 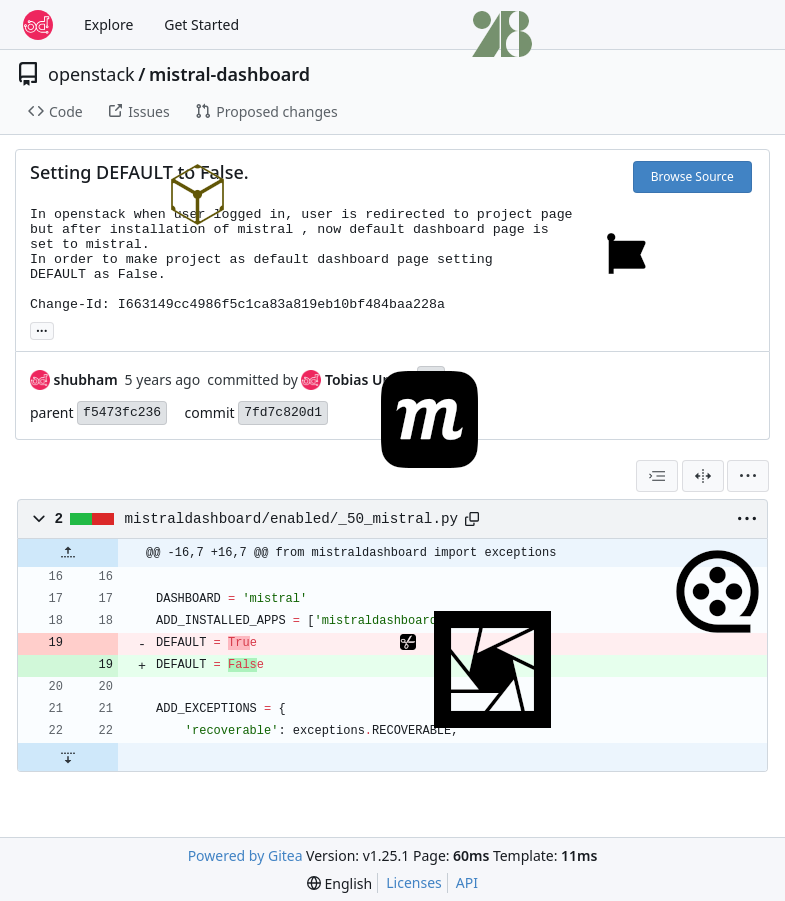 I want to click on browse movies or video content, so click(x=717, y=591).